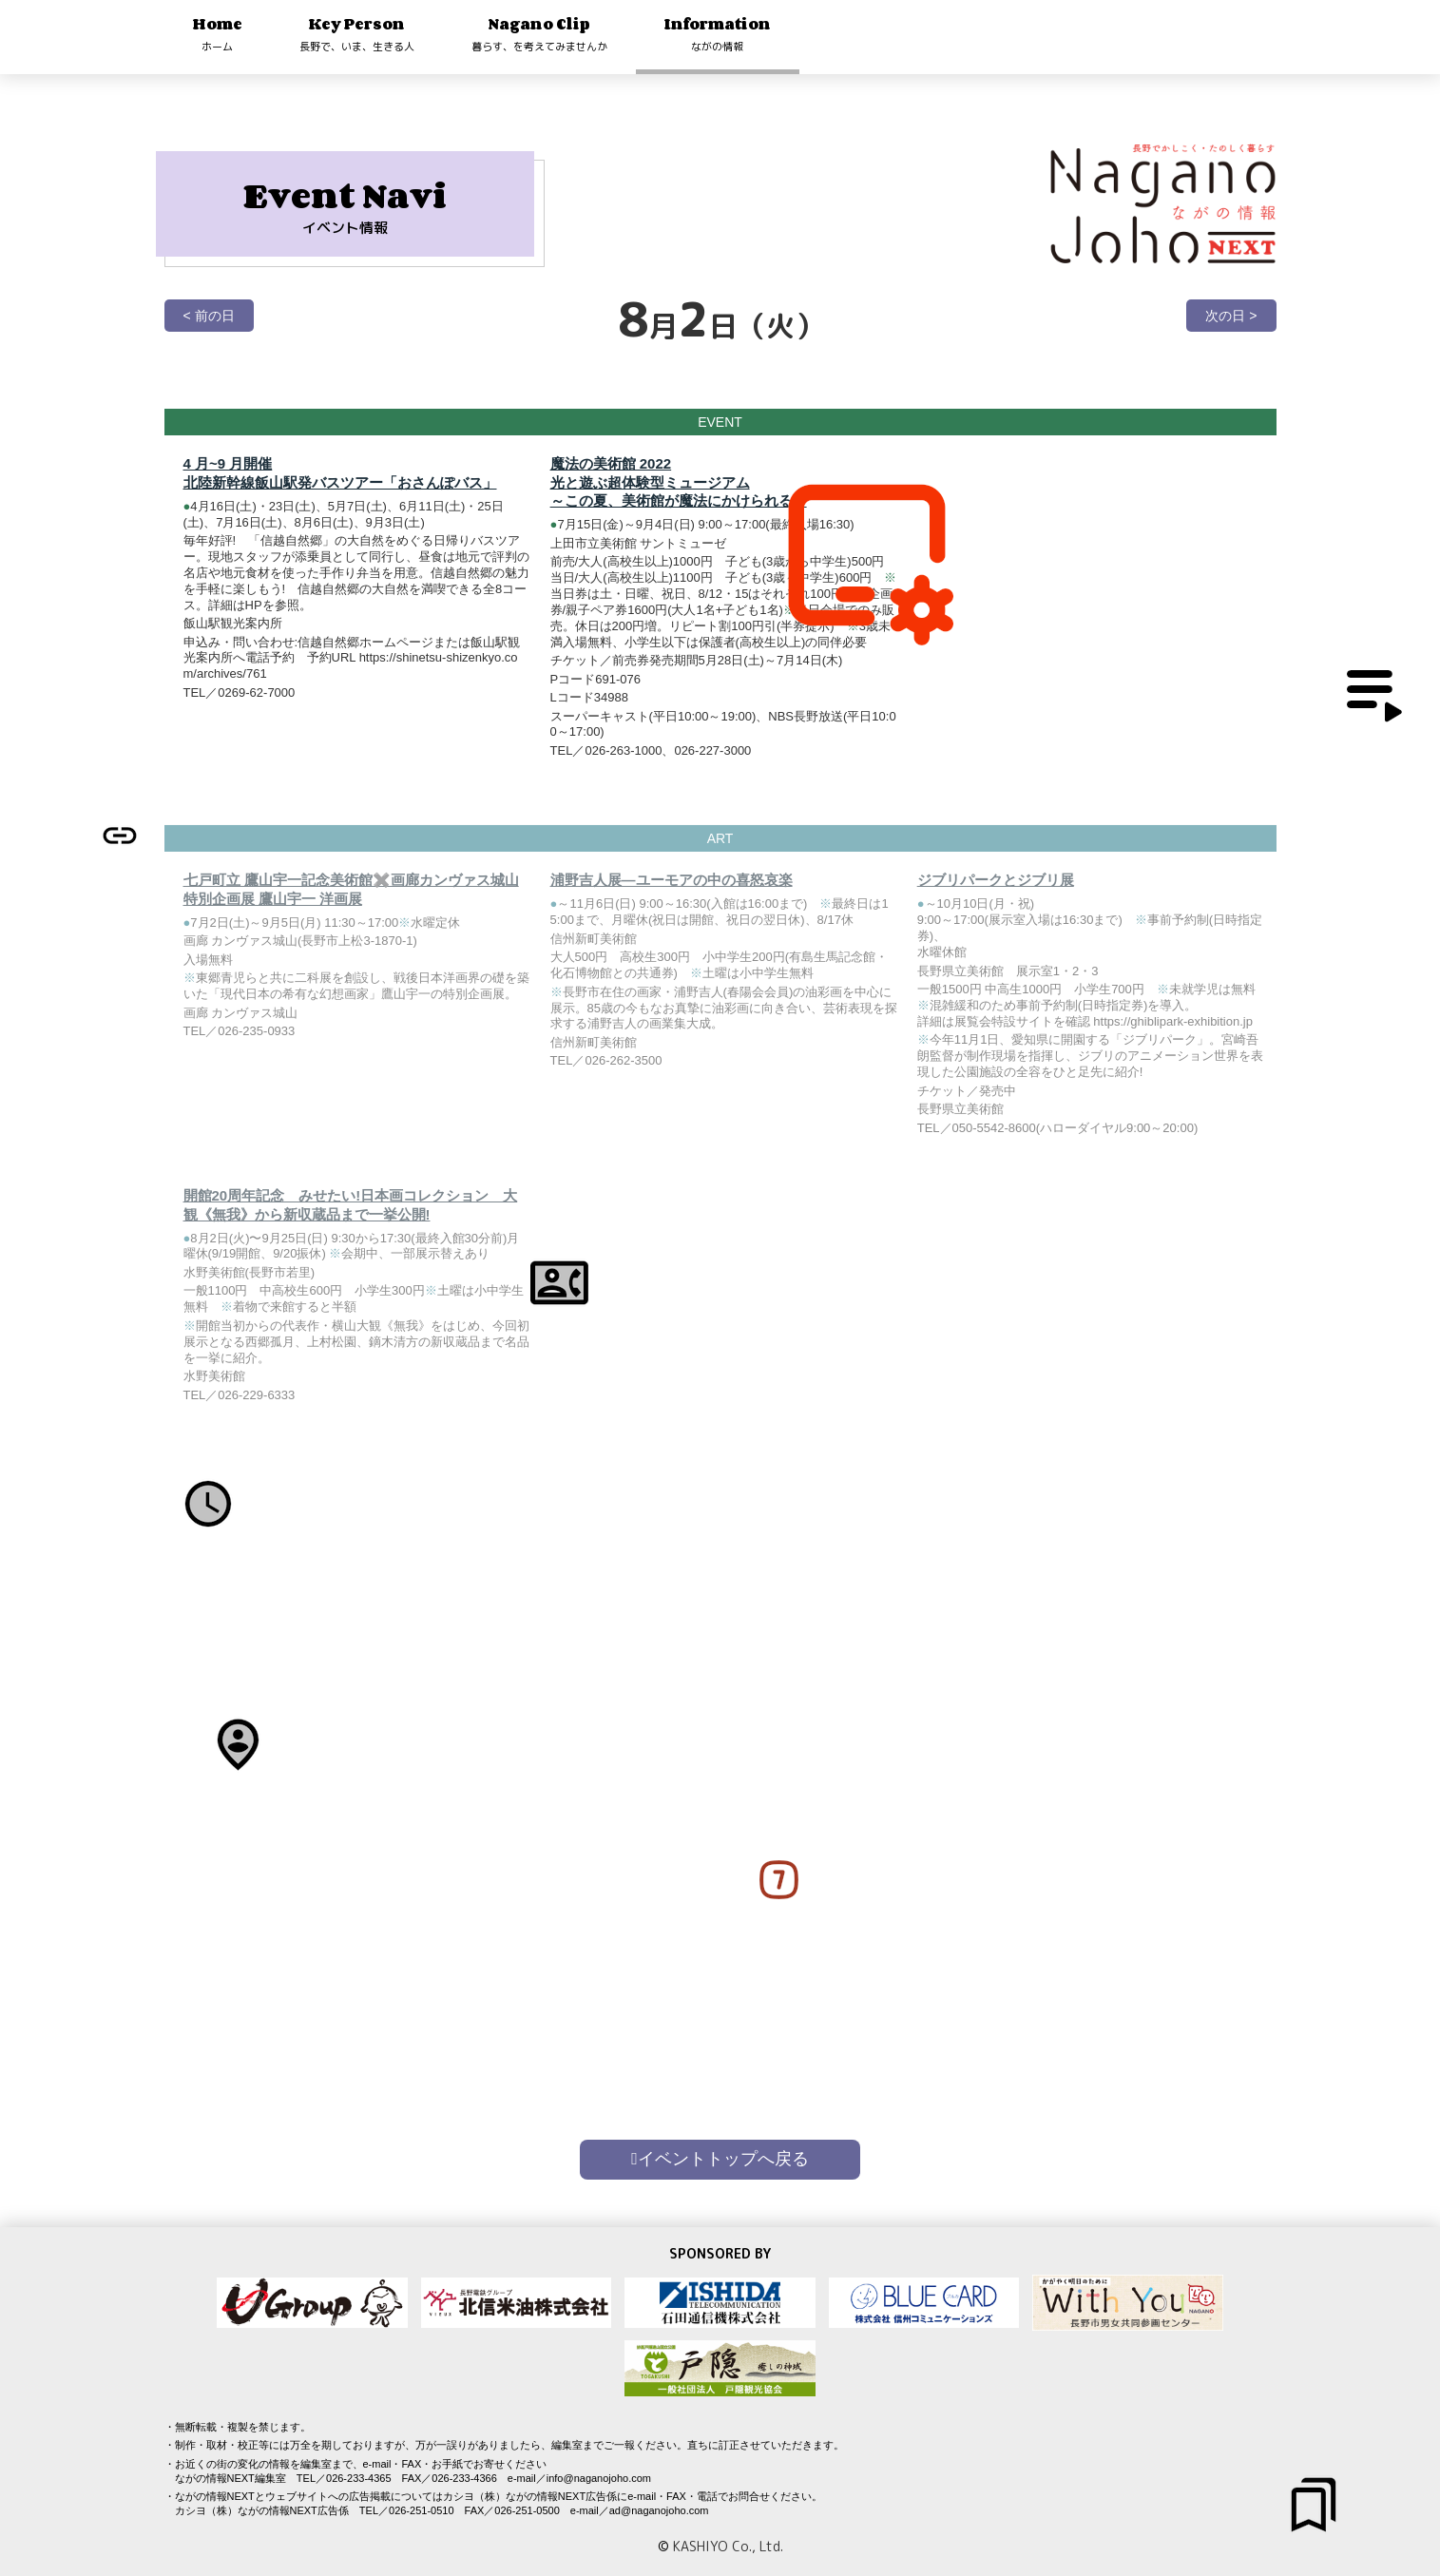 The width and height of the screenshot is (1440, 2576). What do you see at coordinates (867, 555) in the screenshot?
I see `access tablet display settings` at bounding box center [867, 555].